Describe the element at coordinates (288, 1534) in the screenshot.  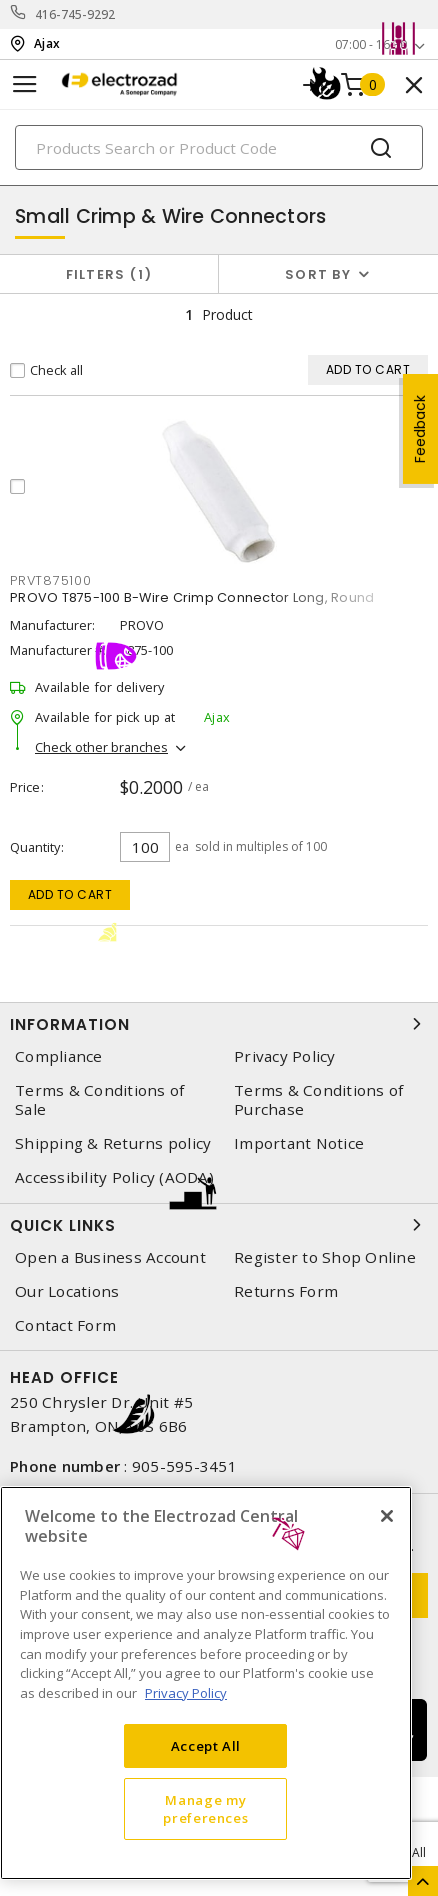
I see `indicates hard difficulty or challenge level` at that location.